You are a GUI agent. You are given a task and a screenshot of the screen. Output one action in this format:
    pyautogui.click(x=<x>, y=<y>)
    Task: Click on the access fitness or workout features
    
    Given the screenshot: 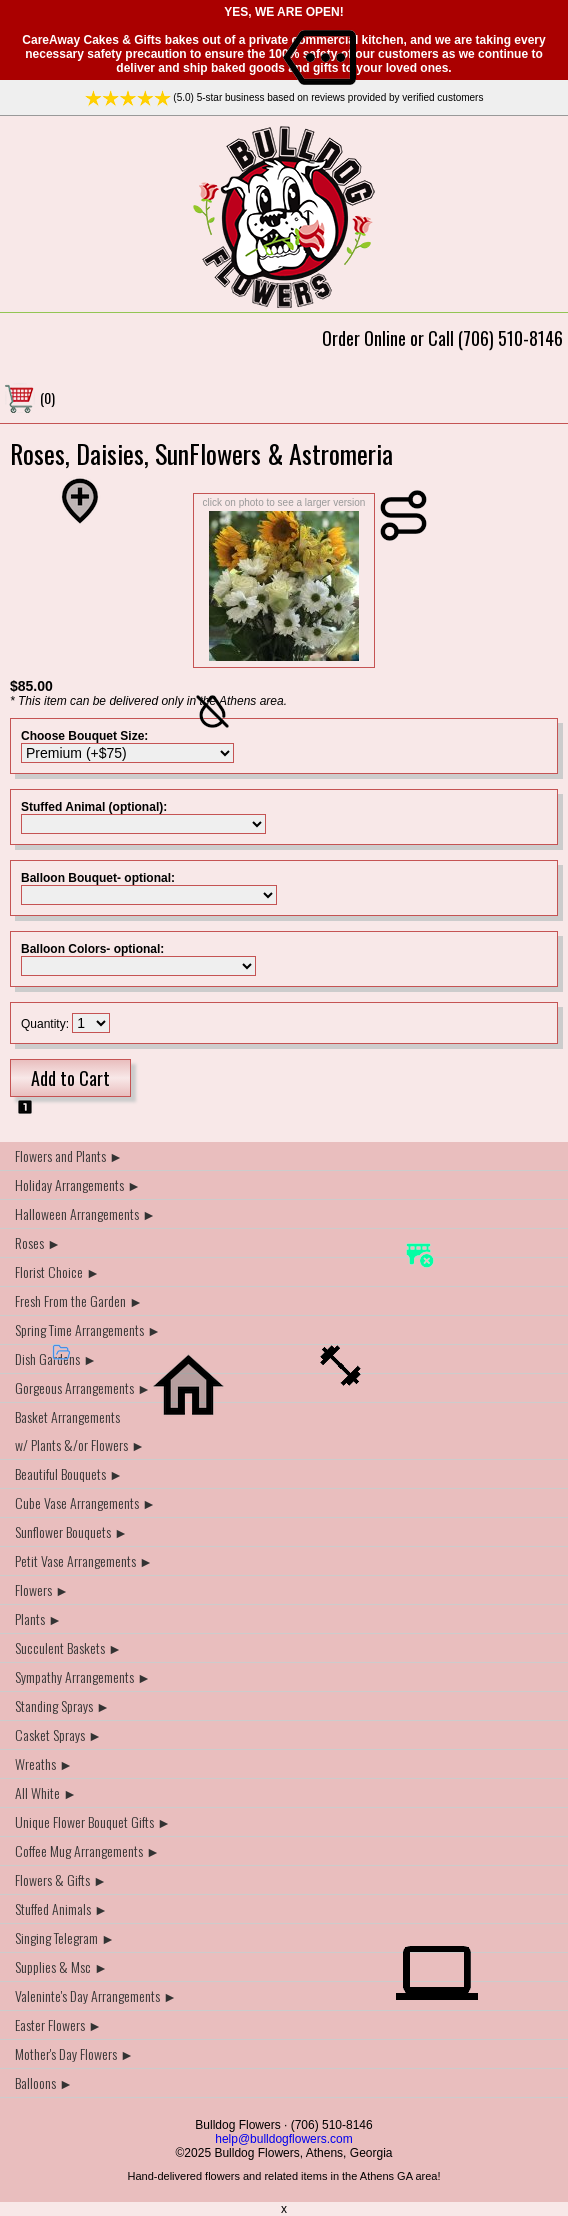 What is the action you would take?
    pyautogui.click(x=340, y=1365)
    